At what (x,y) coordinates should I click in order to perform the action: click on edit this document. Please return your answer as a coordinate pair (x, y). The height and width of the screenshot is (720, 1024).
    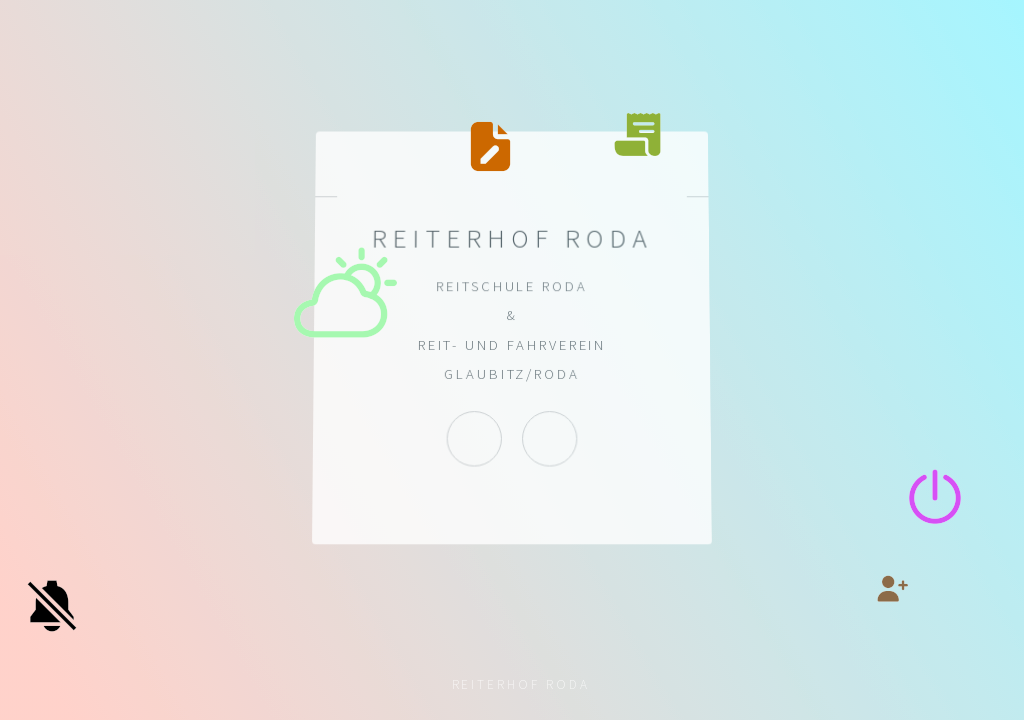
    Looking at the image, I should click on (490, 146).